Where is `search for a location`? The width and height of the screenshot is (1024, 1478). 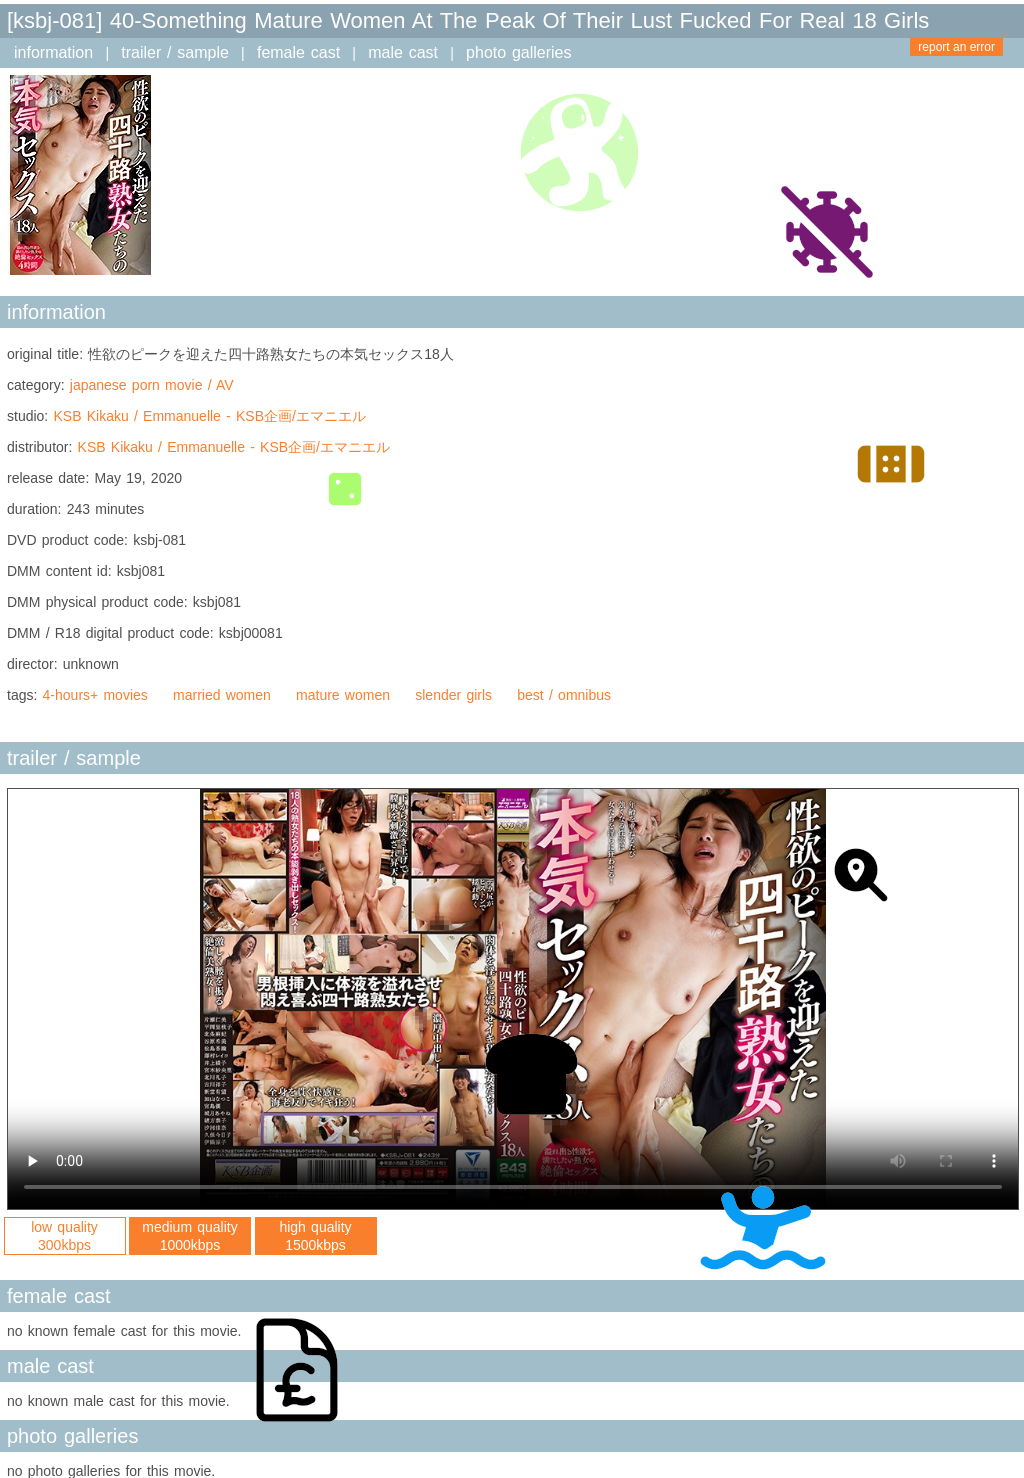
search for a location is located at coordinates (861, 875).